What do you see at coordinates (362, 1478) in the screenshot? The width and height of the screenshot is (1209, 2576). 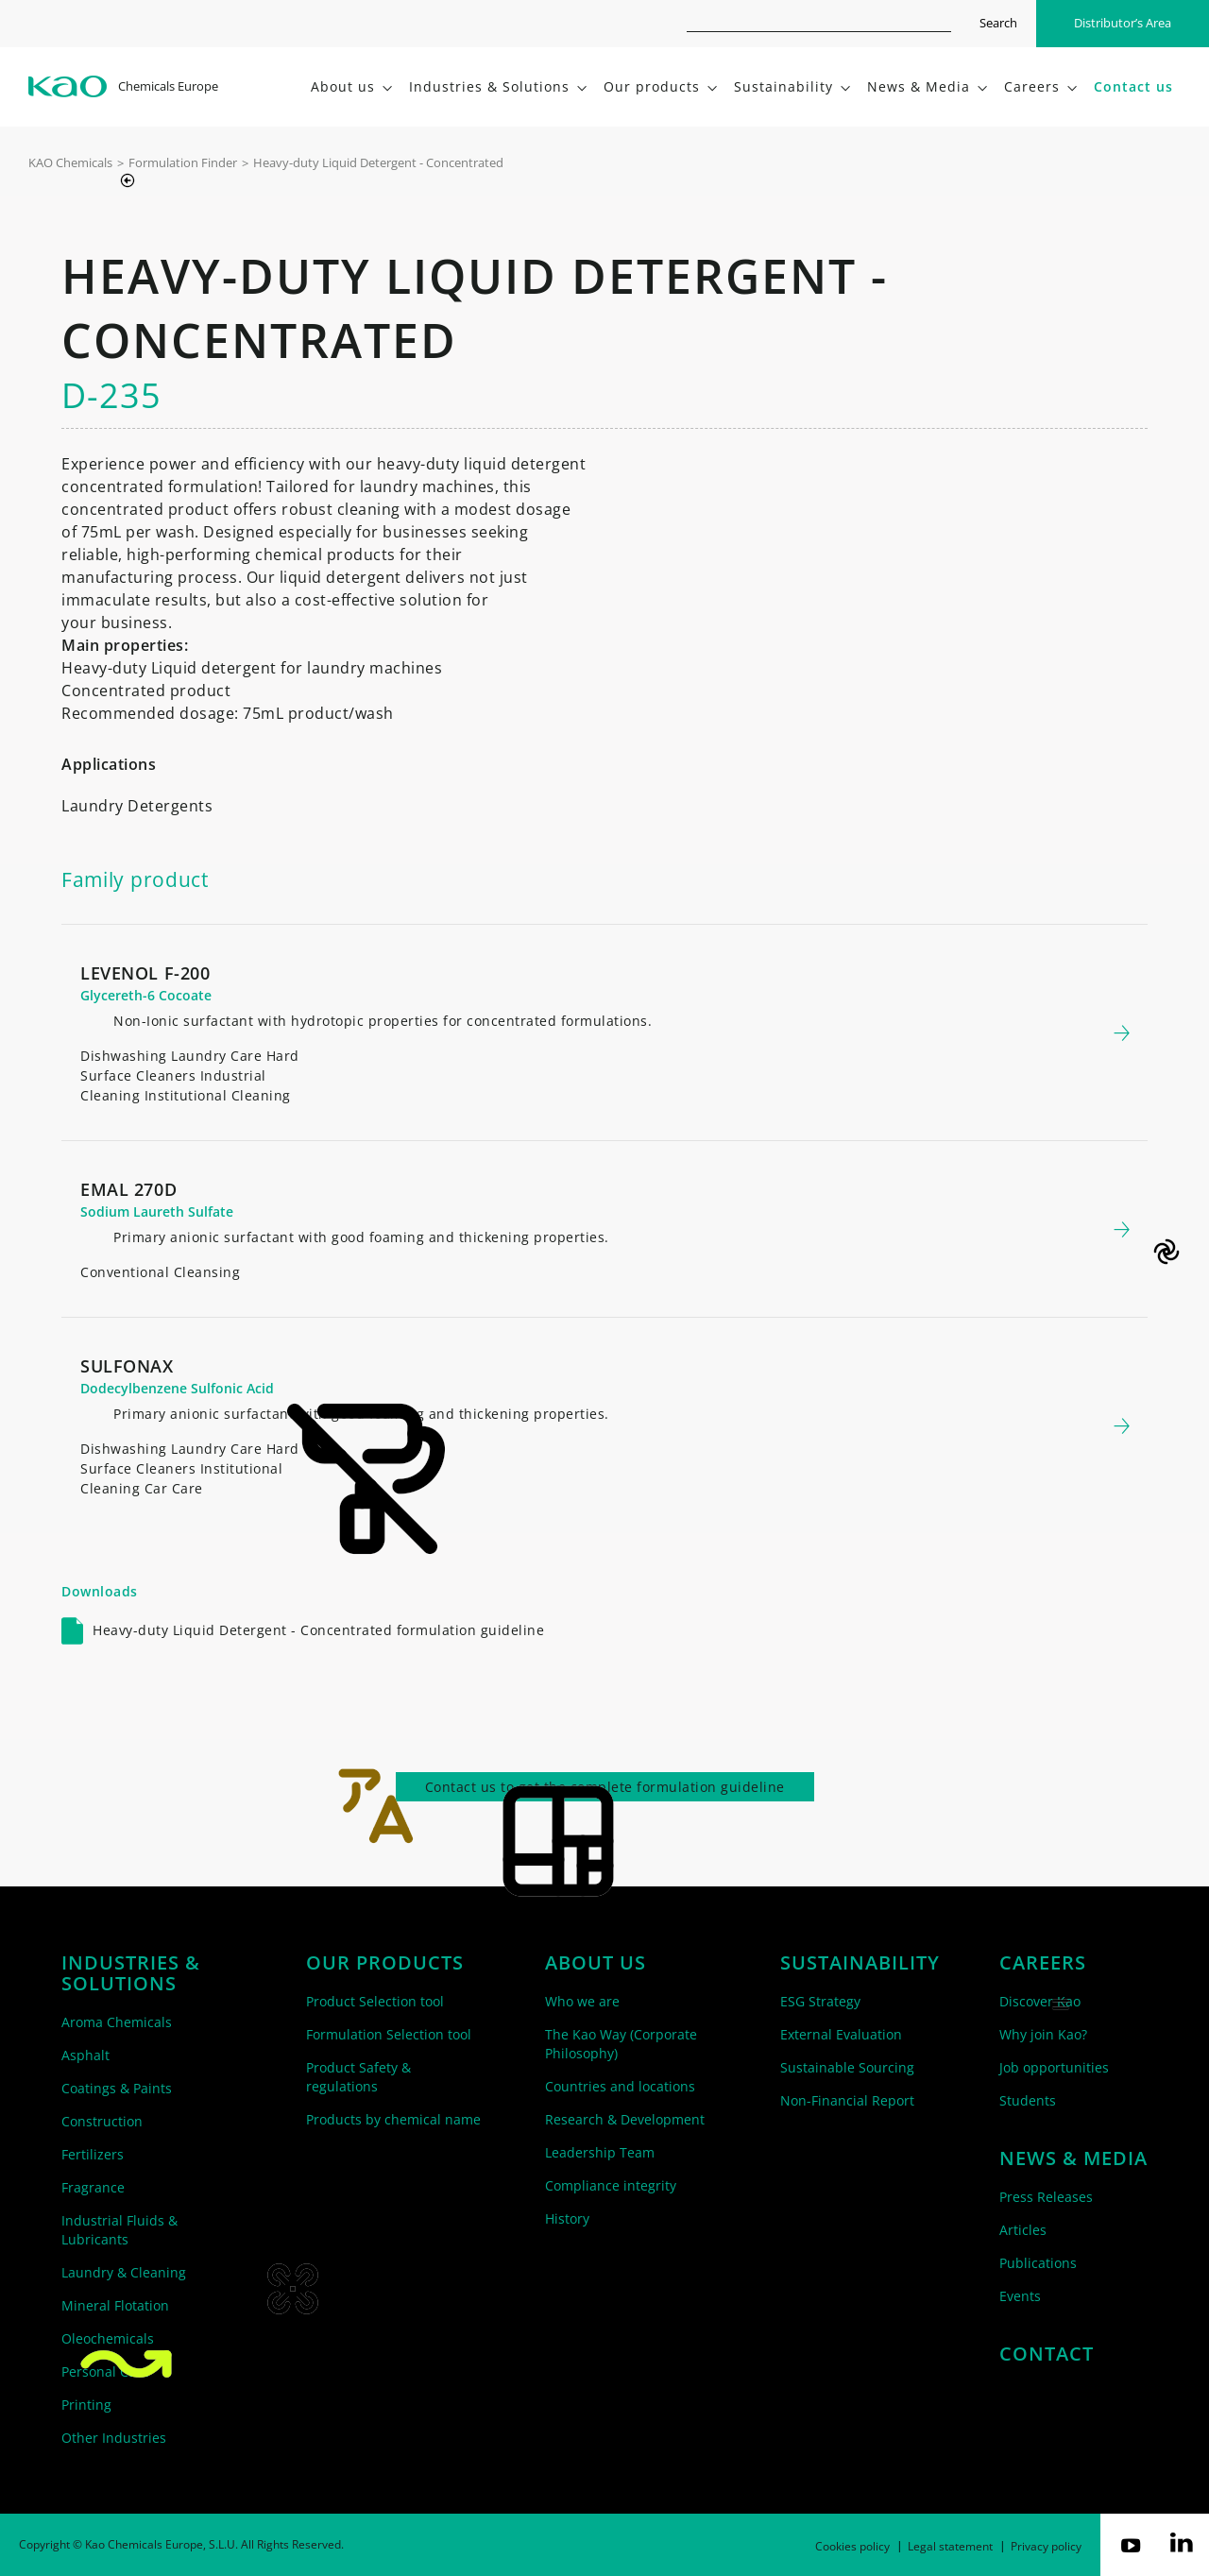 I see `disable paint or fill tool` at bounding box center [362, 1478].